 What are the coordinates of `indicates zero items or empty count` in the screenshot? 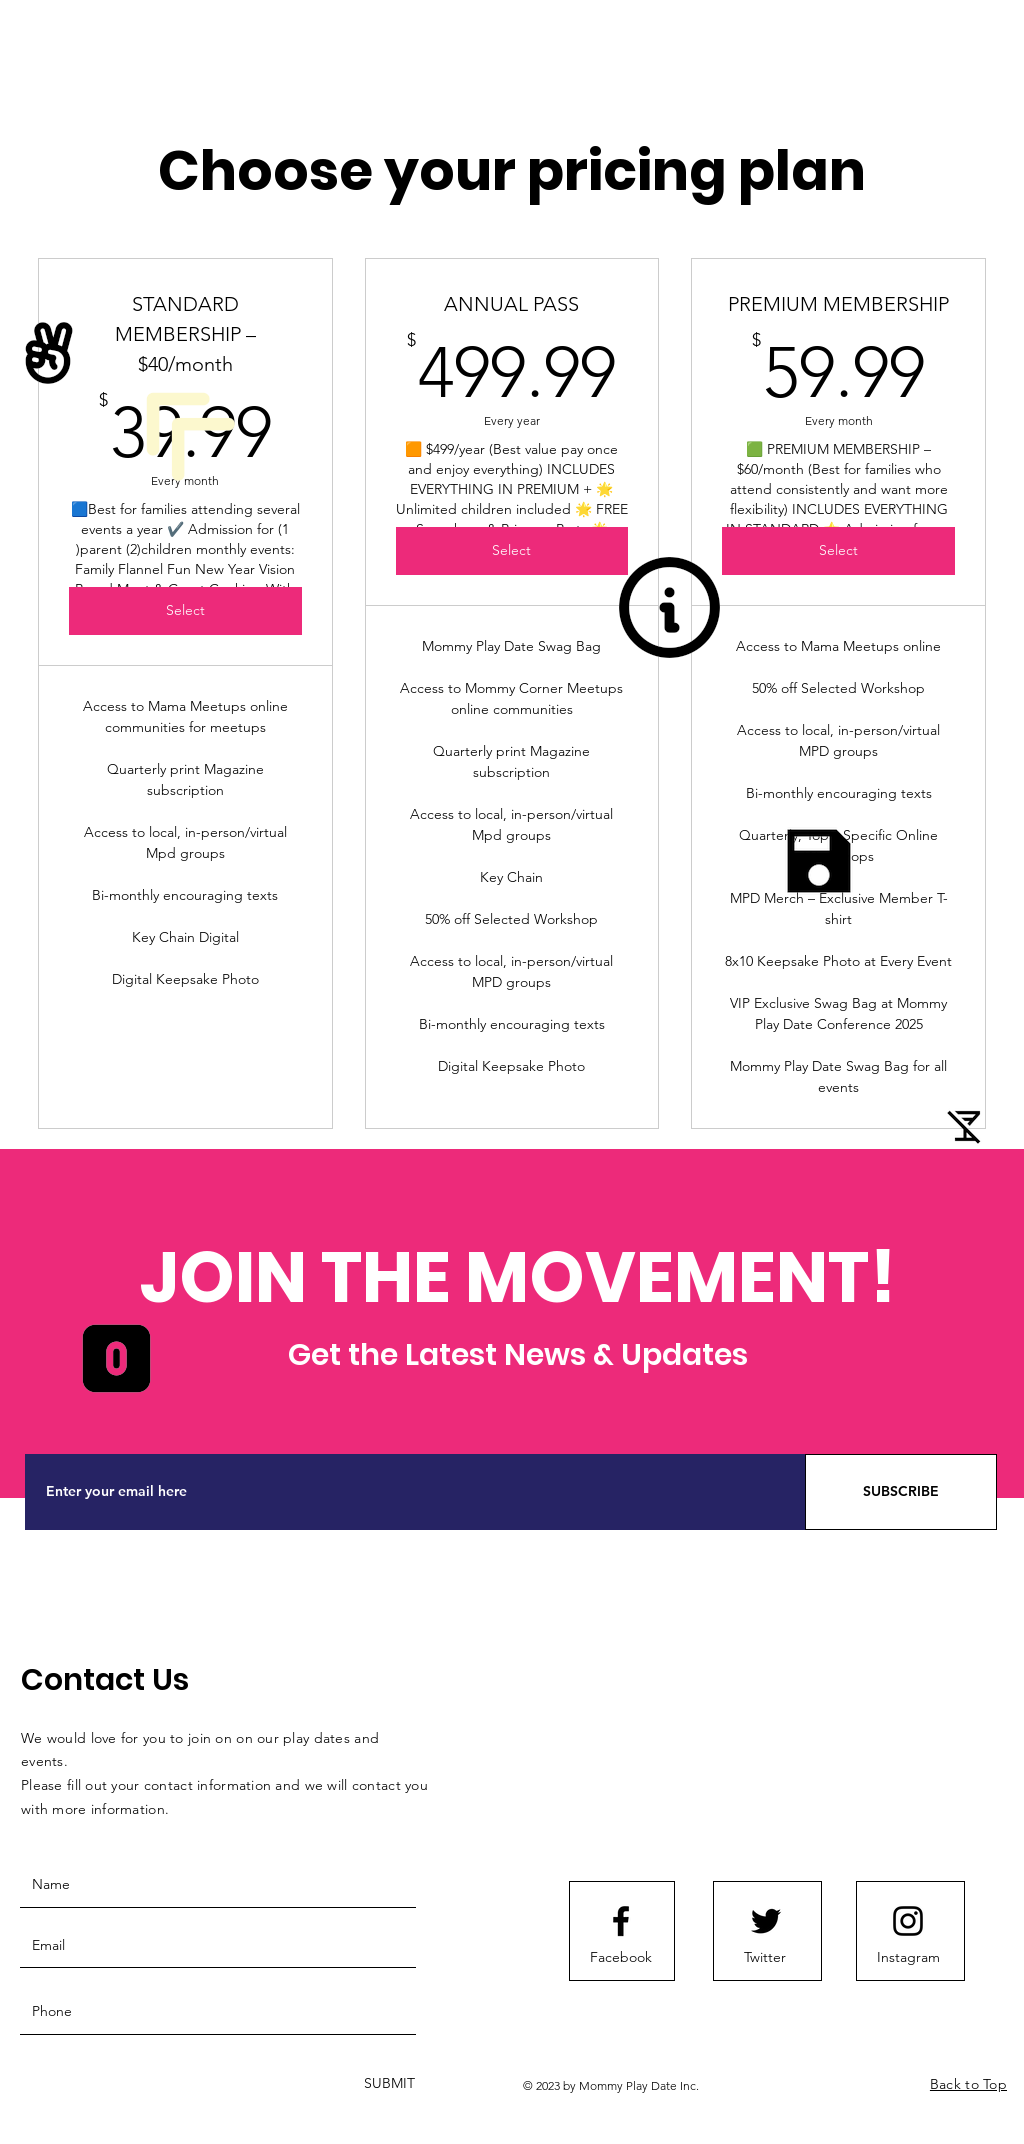 It's located at (116, 1358).